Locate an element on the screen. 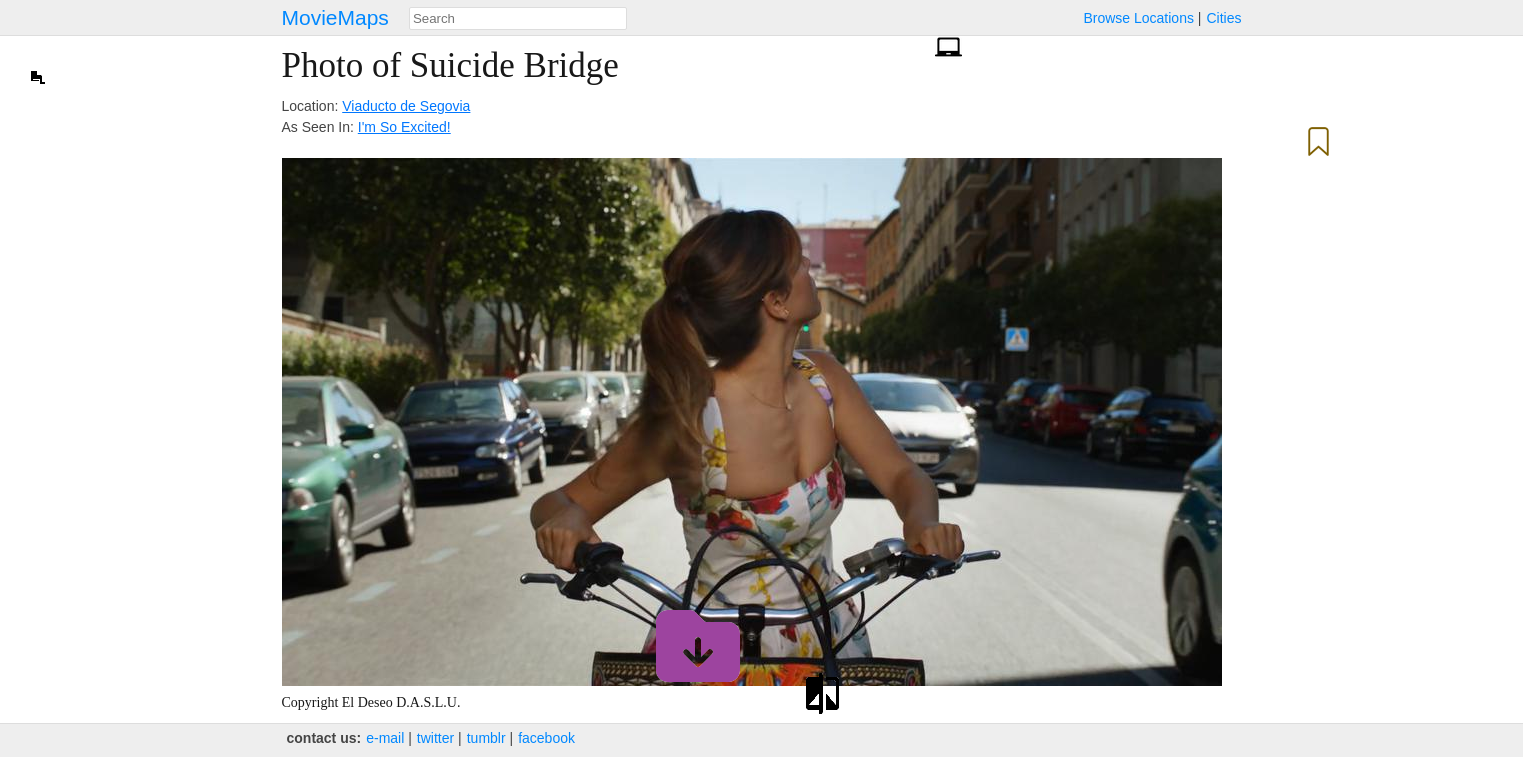  save this item for later is located at coordinates (1318, 141).